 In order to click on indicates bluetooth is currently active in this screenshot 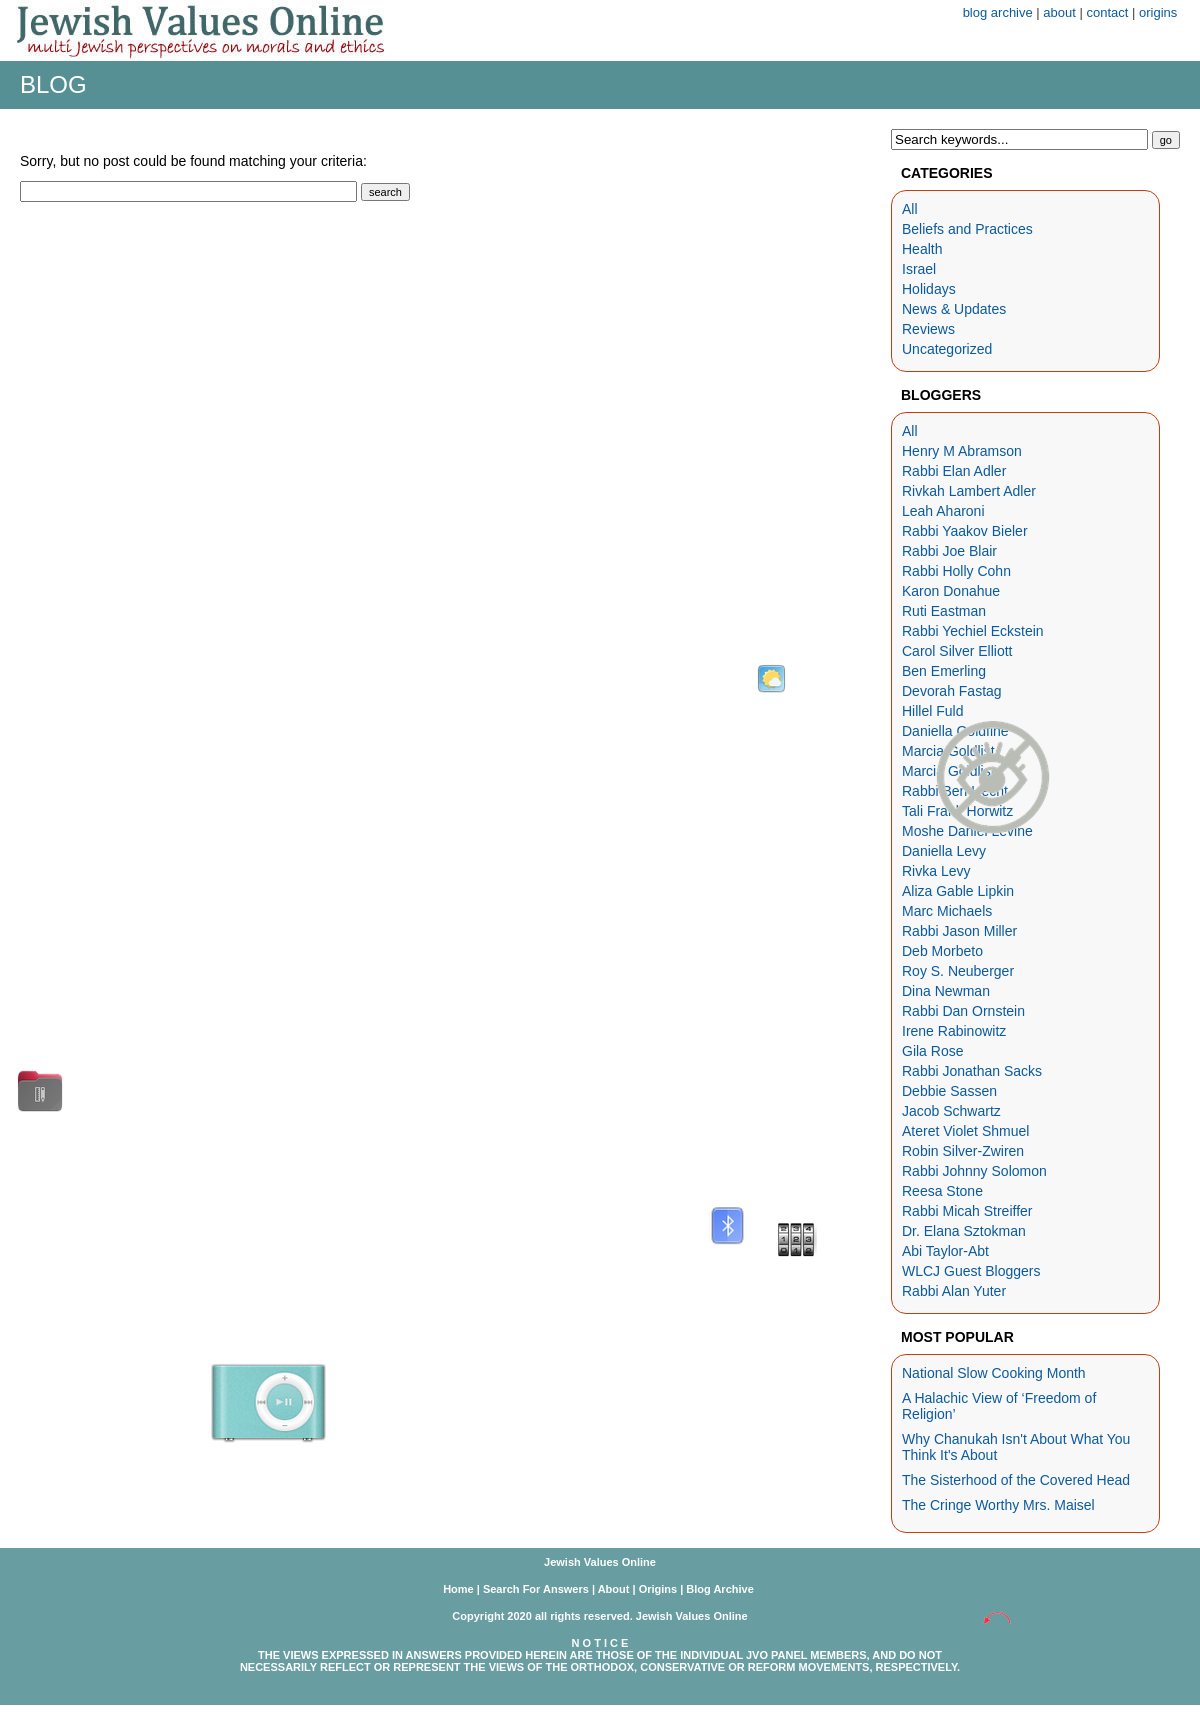, I will do `click(727, 1225)`.